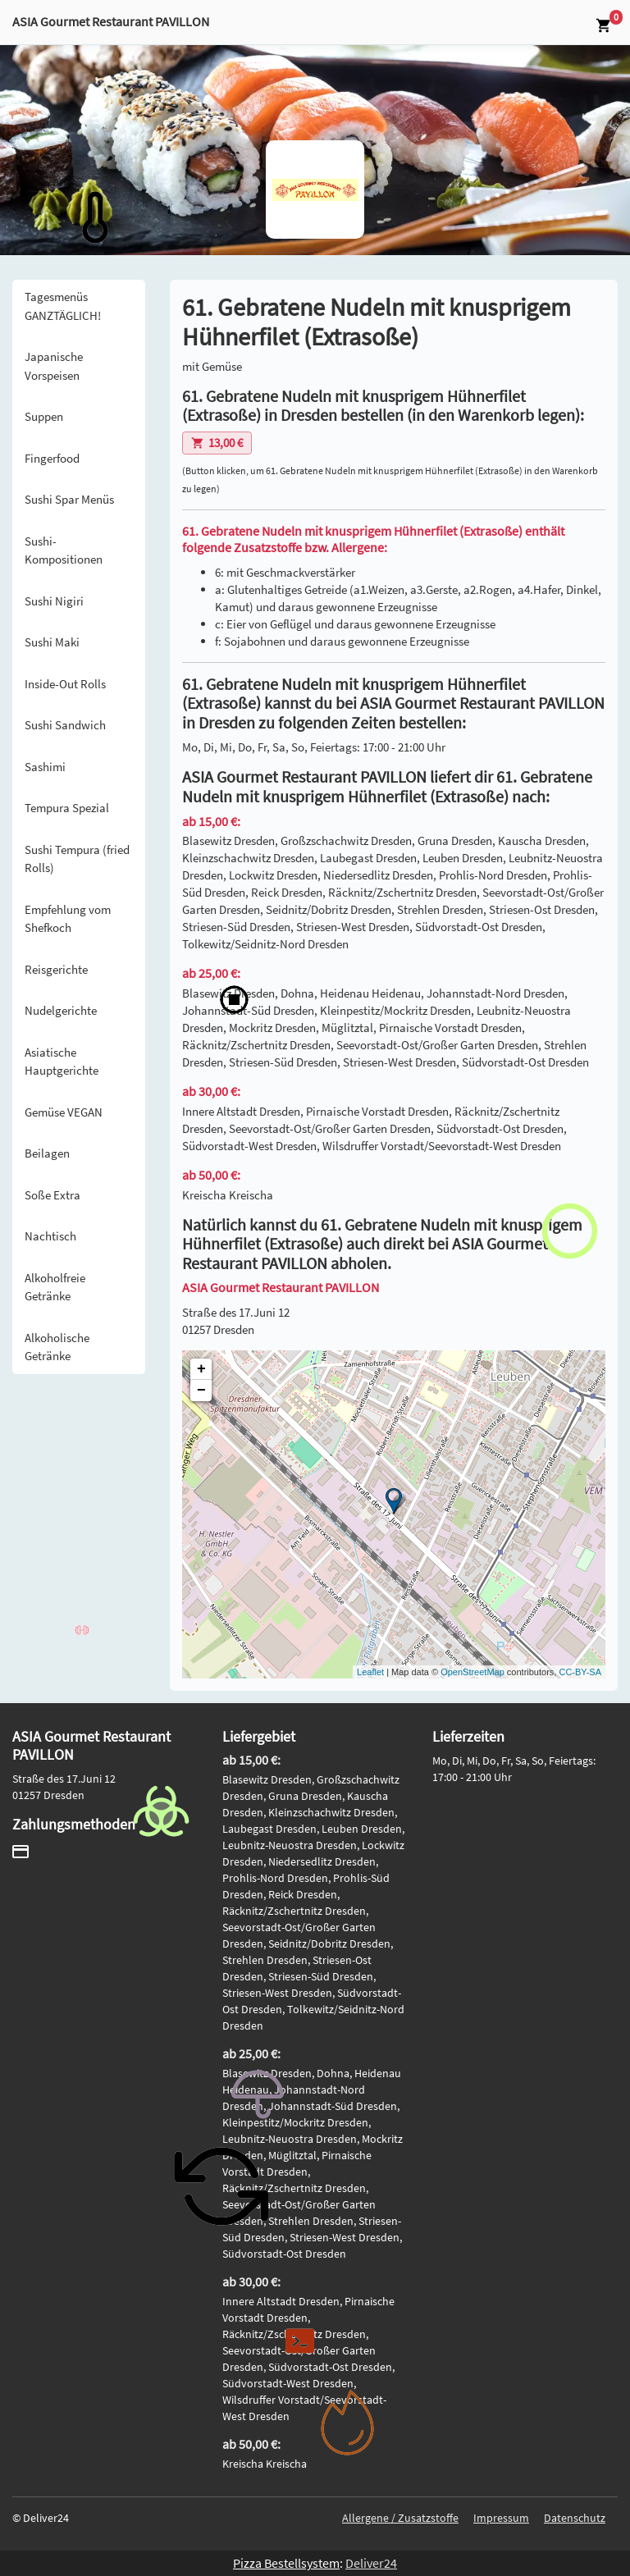 The width and height of the screenshot is (630, 2576). I want to click on view current temperature, so click(95, 217).